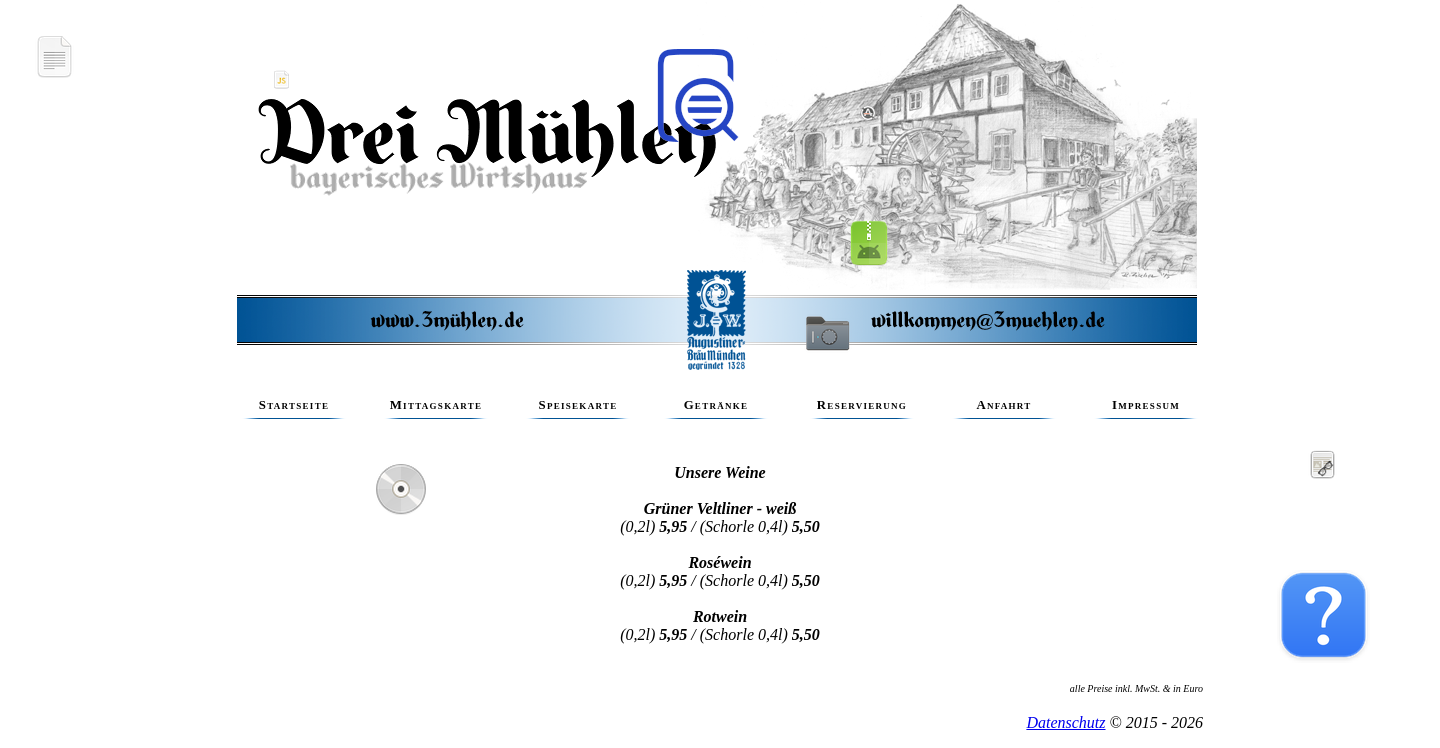 The width and height of the screenshot is (1440, 748). What do you see at coordinates (54, 56) in the screenshot?
I see `a plain text file` at bounding box center [54, 56].